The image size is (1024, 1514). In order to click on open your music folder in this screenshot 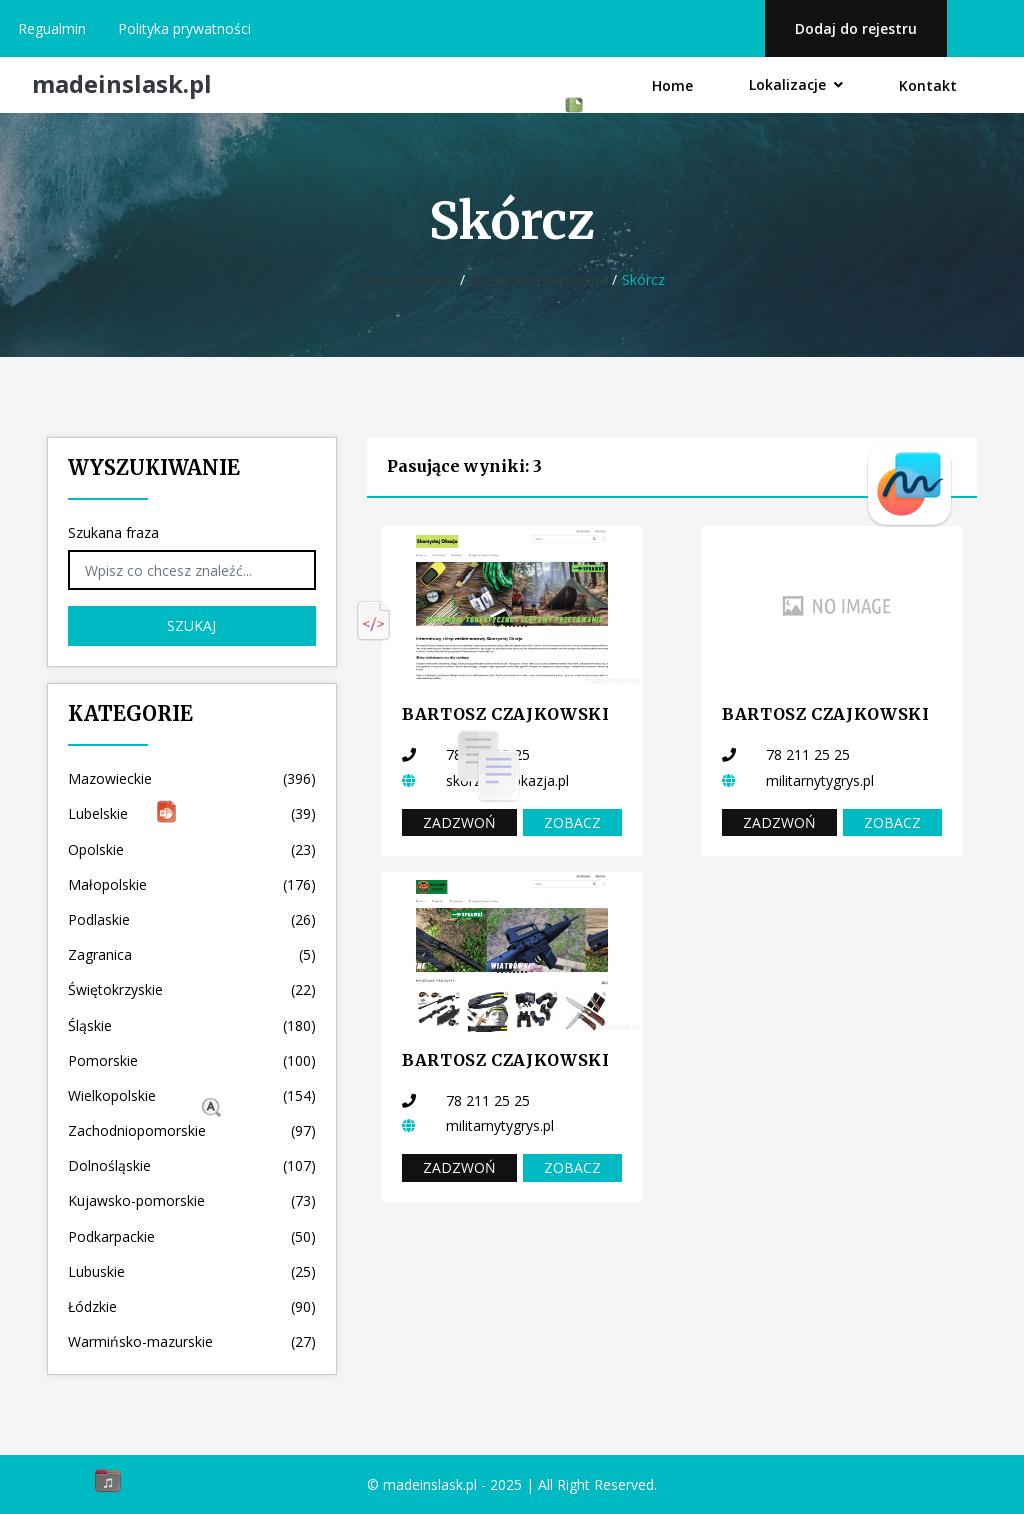, I will do `click(108, 1480)`.